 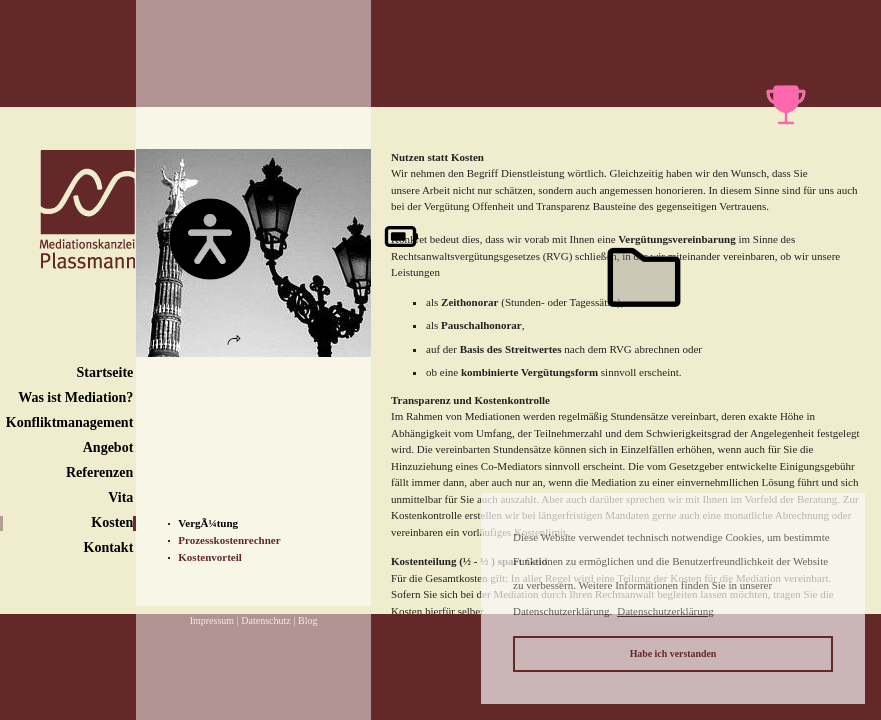 What do you see at coordinates (400, 236) in the screenshot?
I see `indicates battery level at approximately 80% charge` at bounding box center [400, 236].